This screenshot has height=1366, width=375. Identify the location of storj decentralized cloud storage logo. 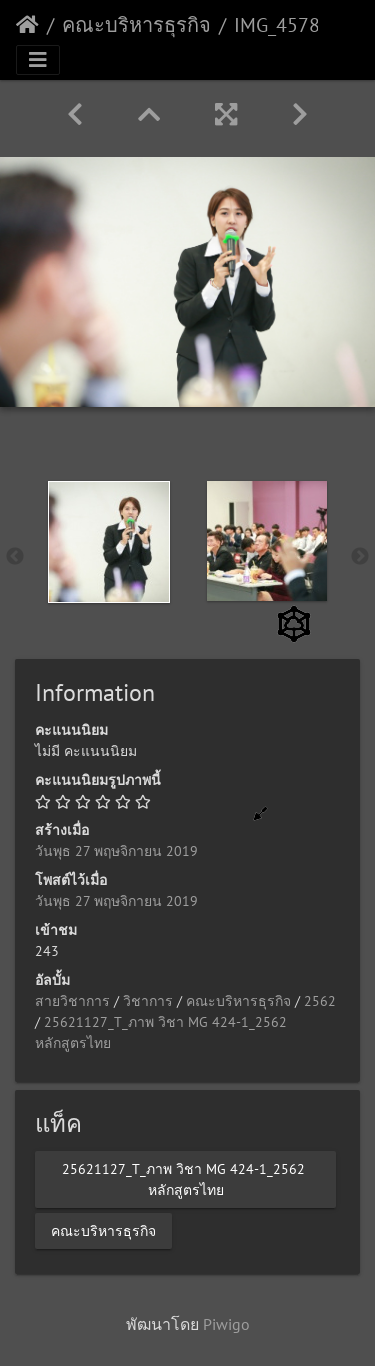
(294, 624).